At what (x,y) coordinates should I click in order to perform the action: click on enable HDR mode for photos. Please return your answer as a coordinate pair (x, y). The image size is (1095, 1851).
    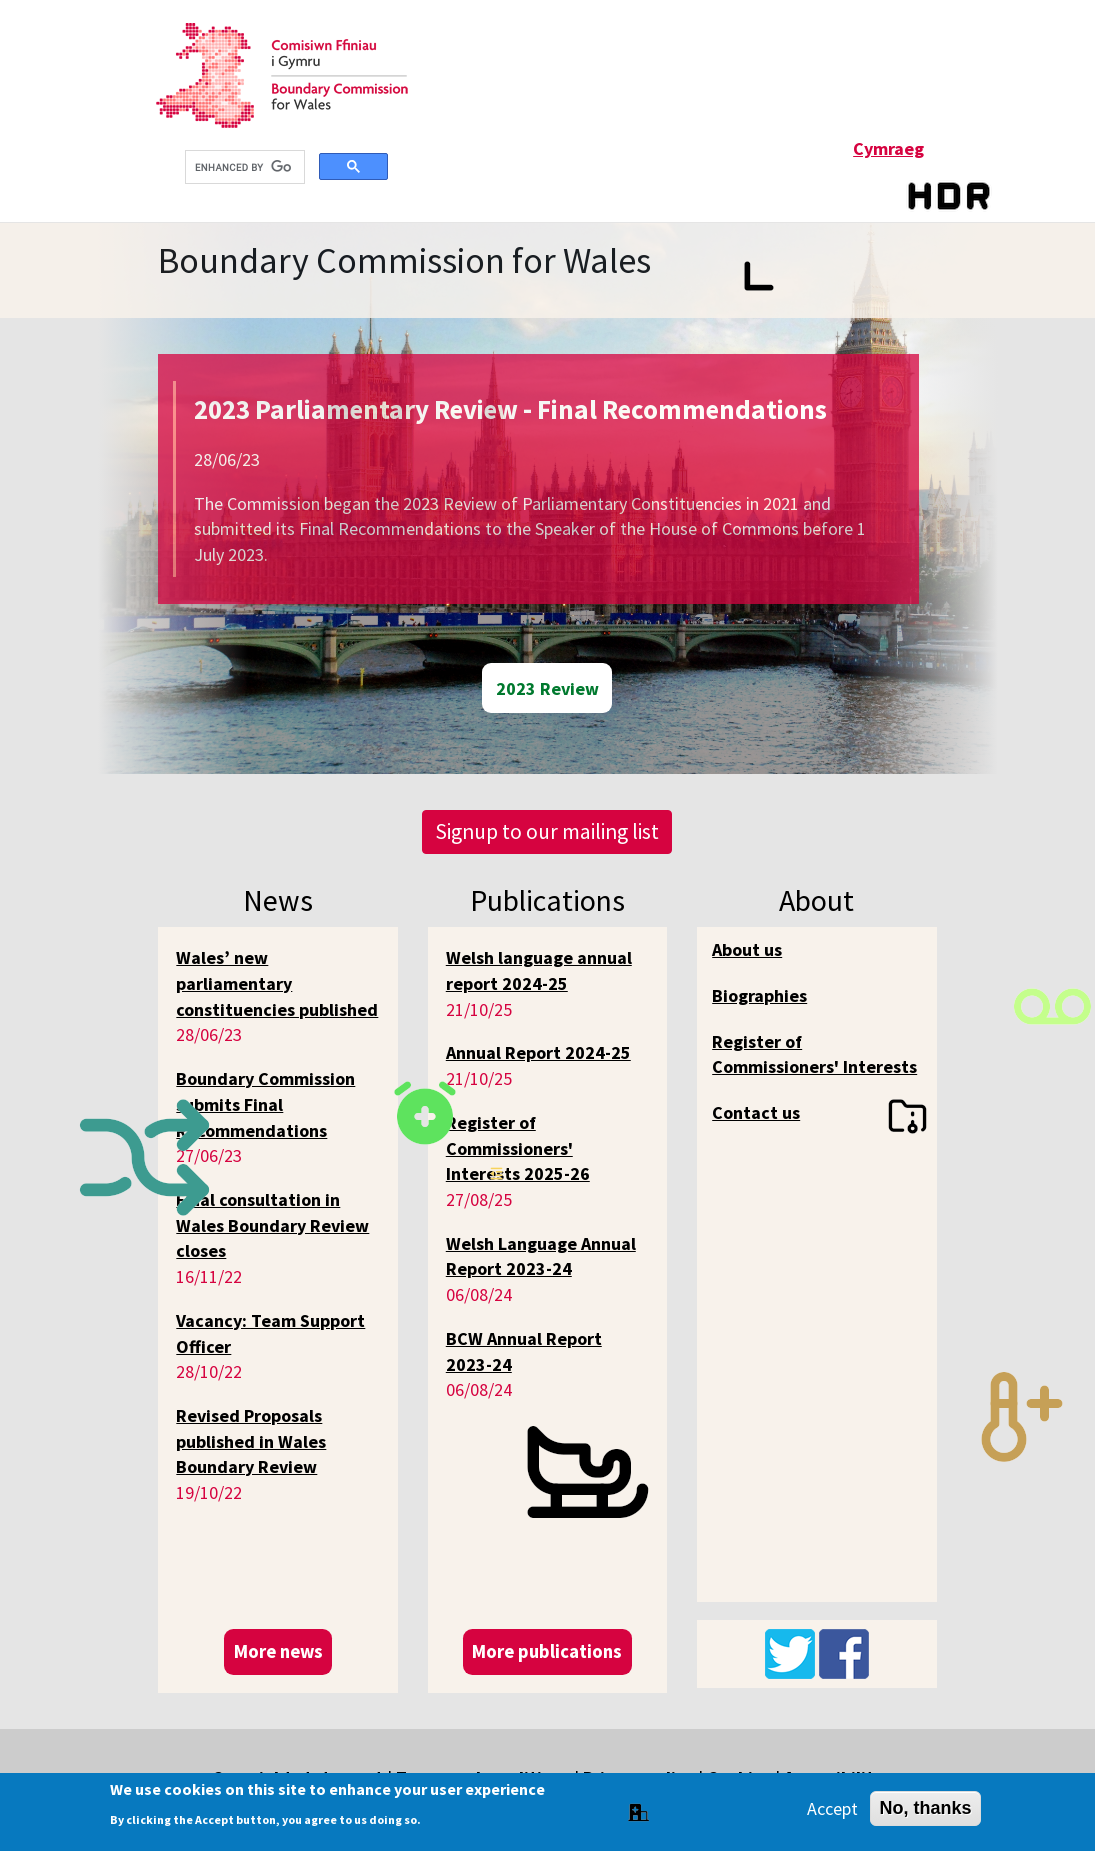
    Looking at the image, I should click on (949, 196).